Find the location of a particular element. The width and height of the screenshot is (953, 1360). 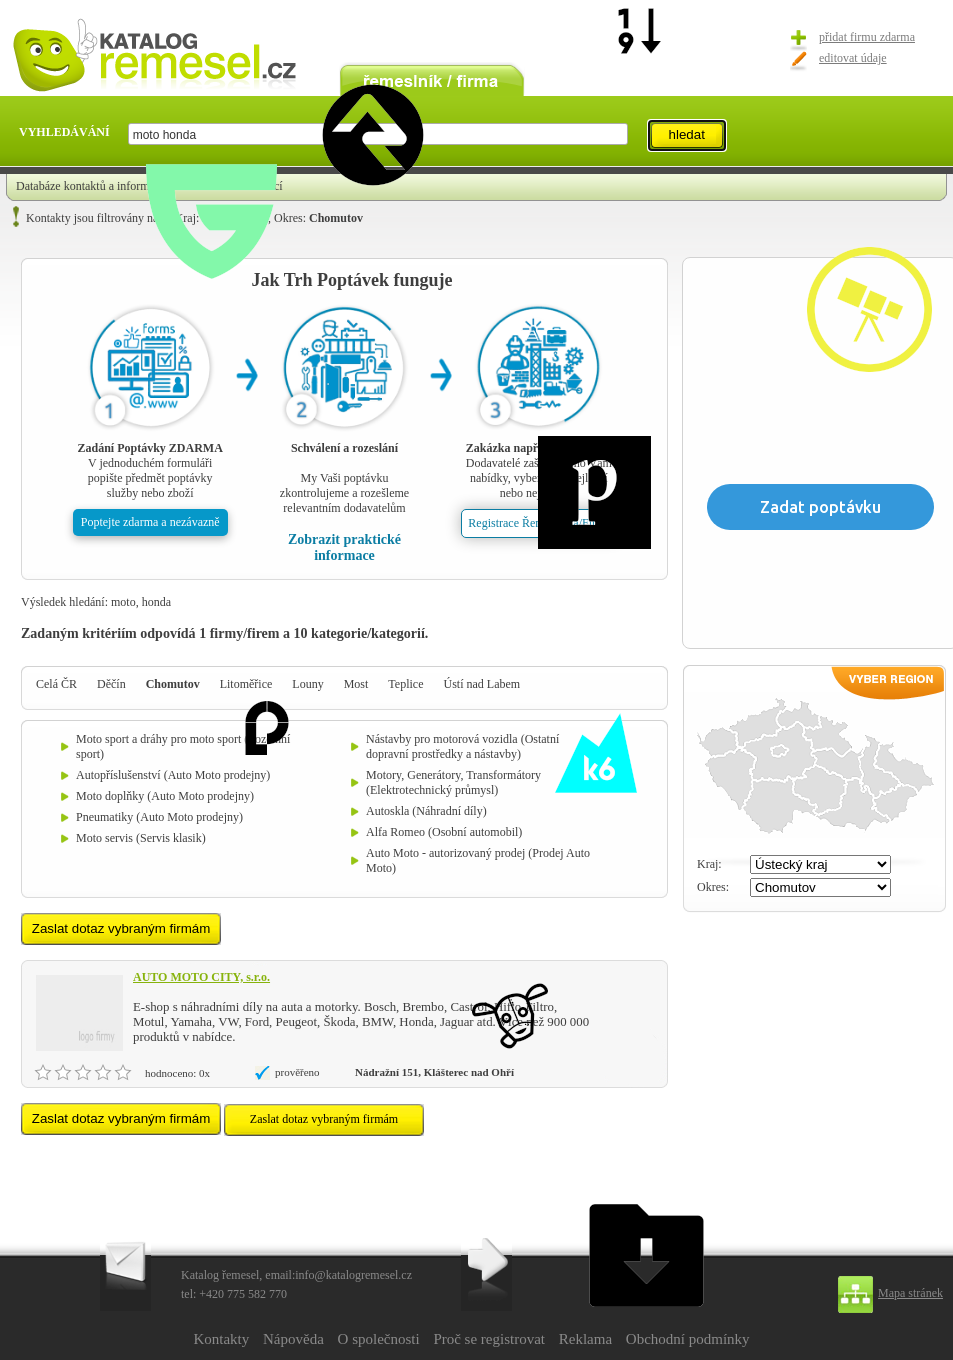

k6 load testing tool logo is located at coordinates (596, 753).